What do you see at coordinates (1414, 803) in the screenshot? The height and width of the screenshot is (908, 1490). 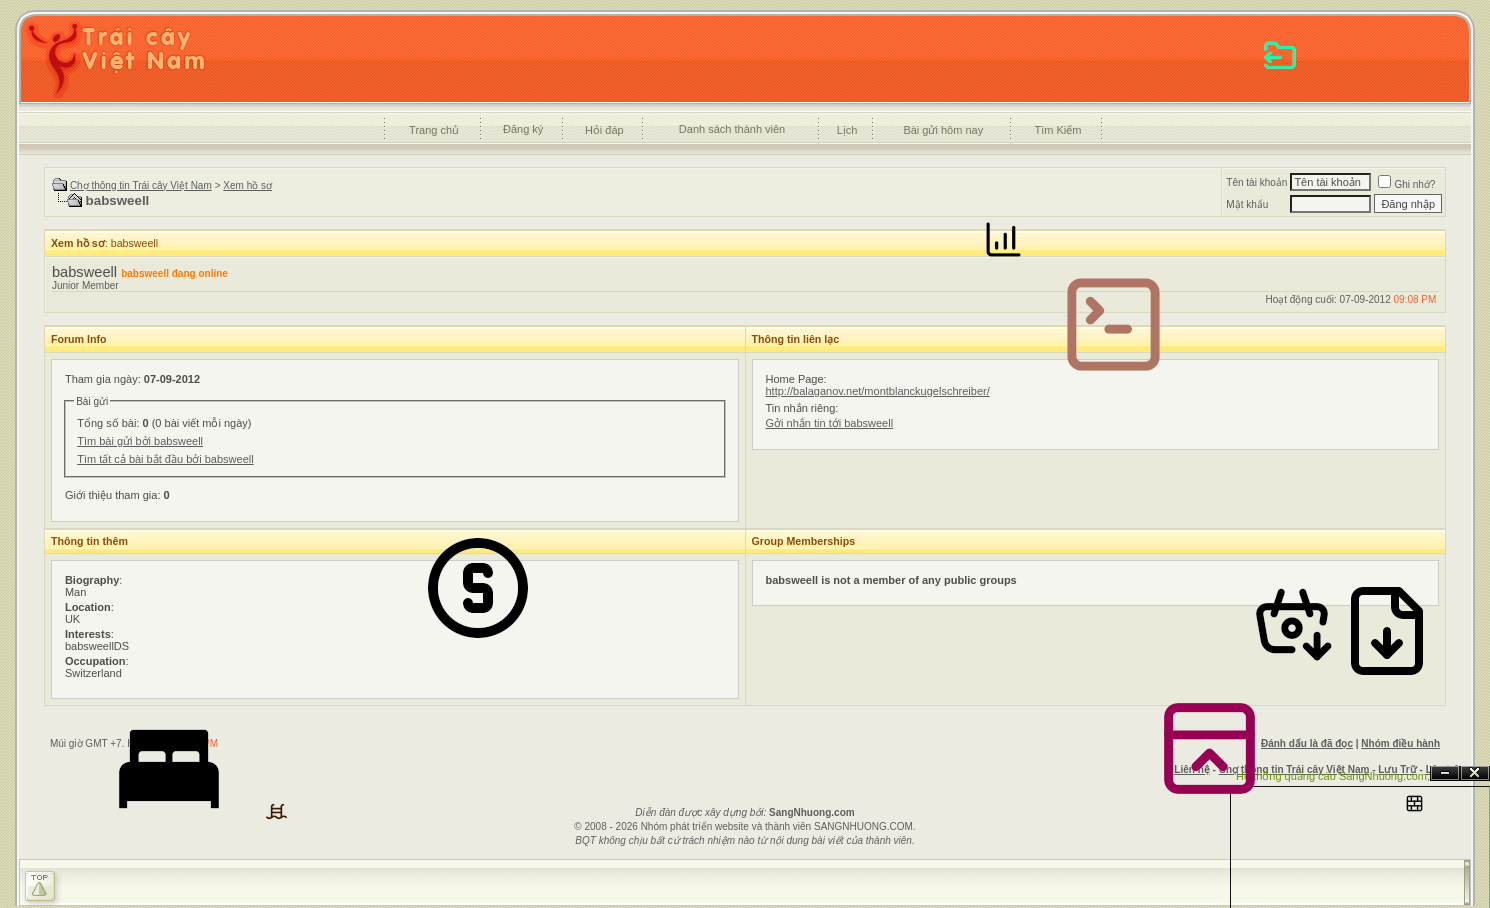 I see `indicates a firewall or security barrier` at bounding box center [1414, 803].